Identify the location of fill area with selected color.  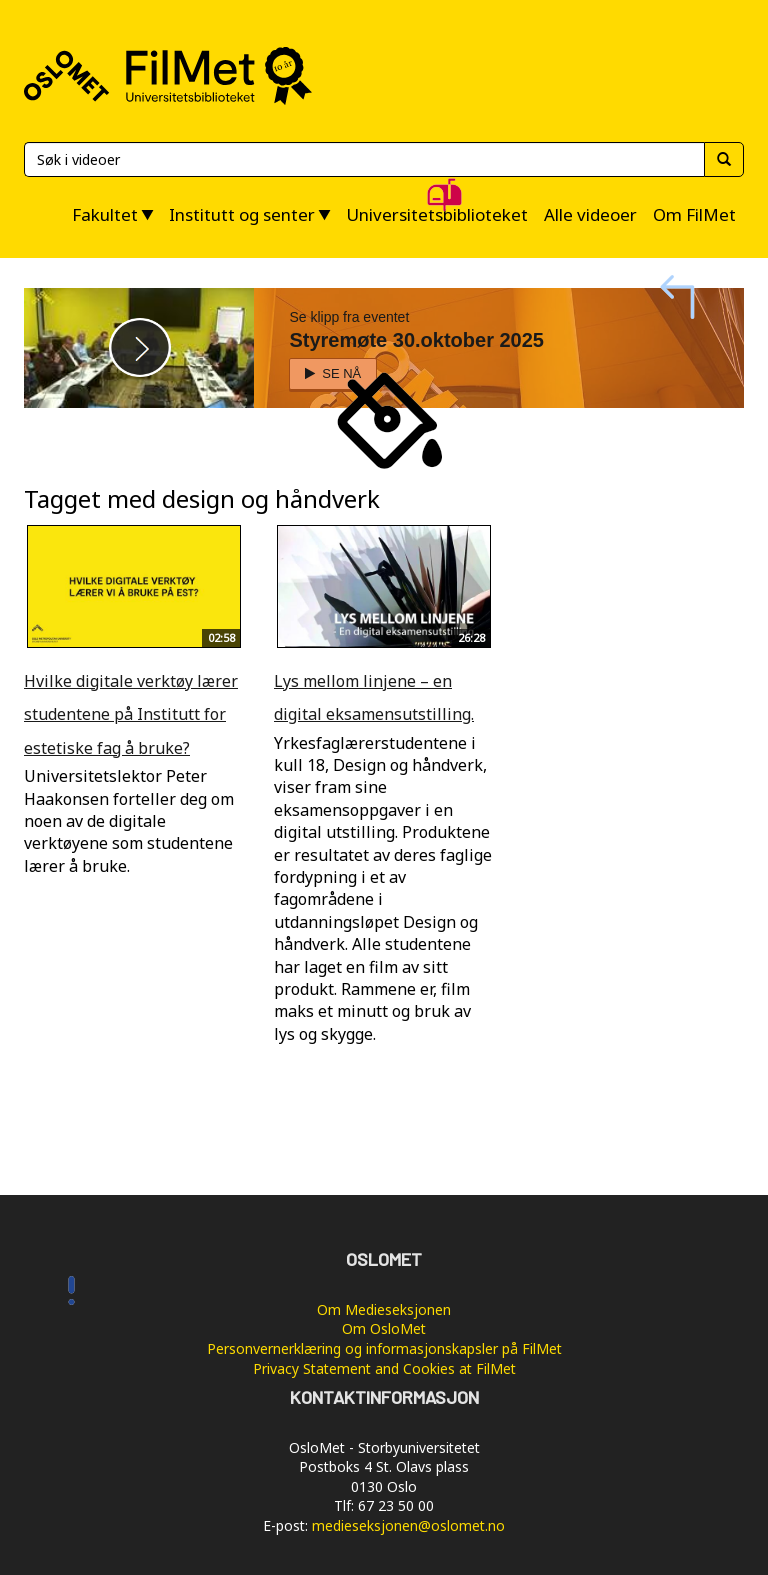
(389, 424).